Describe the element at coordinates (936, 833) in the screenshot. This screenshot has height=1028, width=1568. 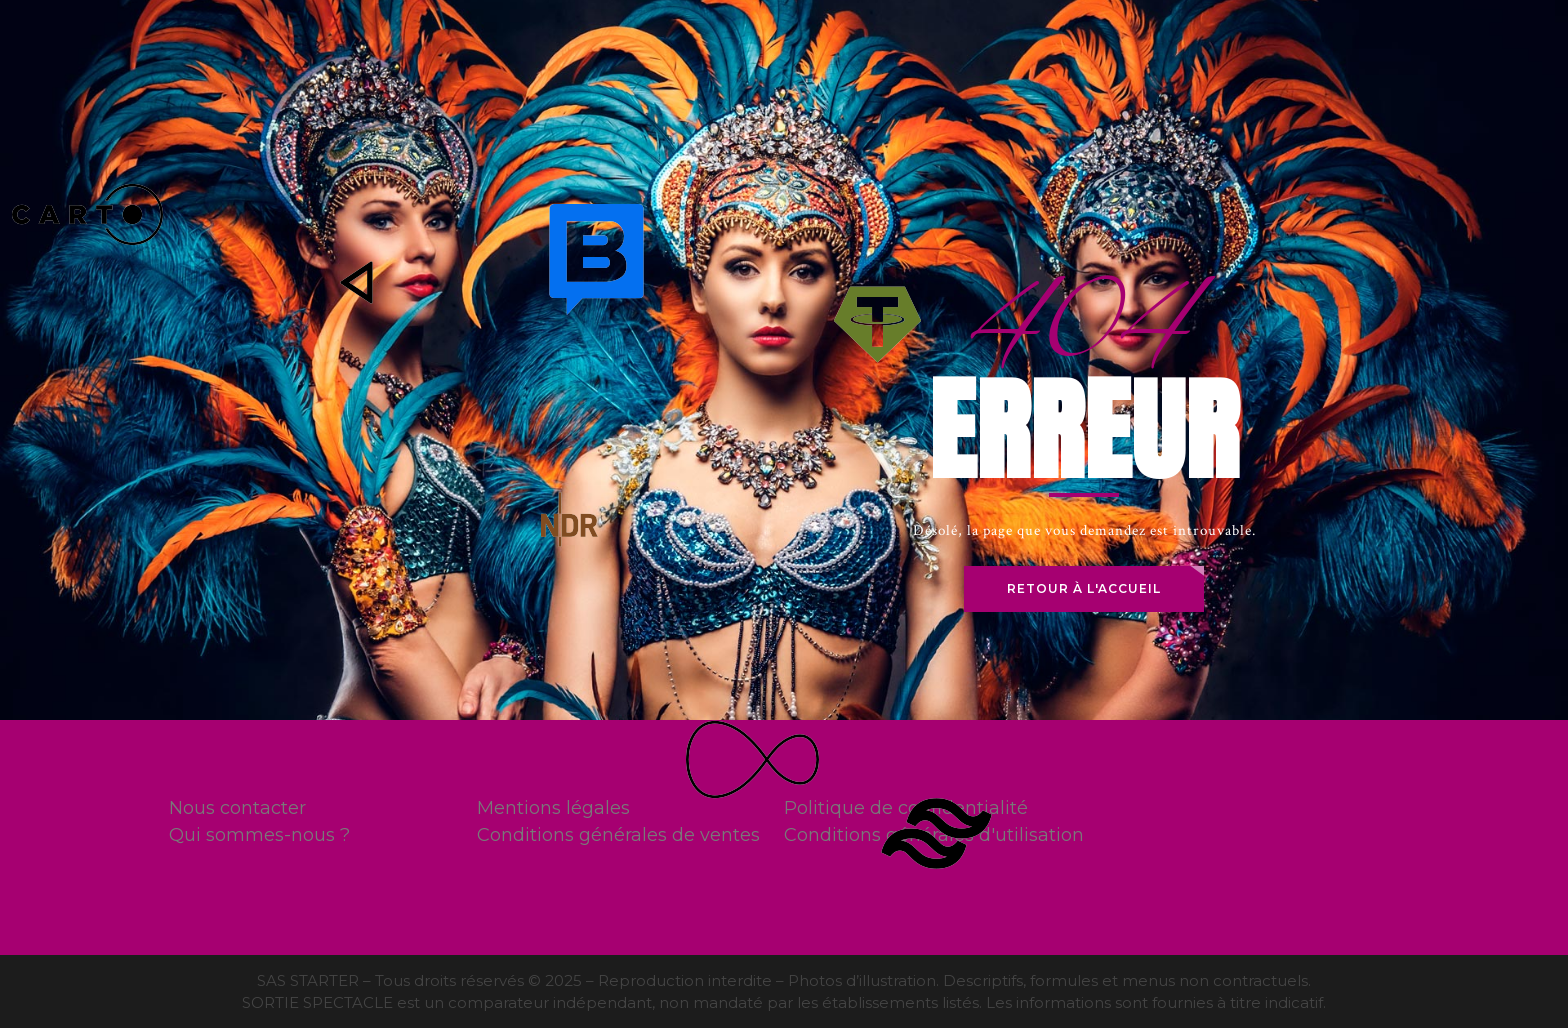
I see `tailwind css framework logo` at that location.